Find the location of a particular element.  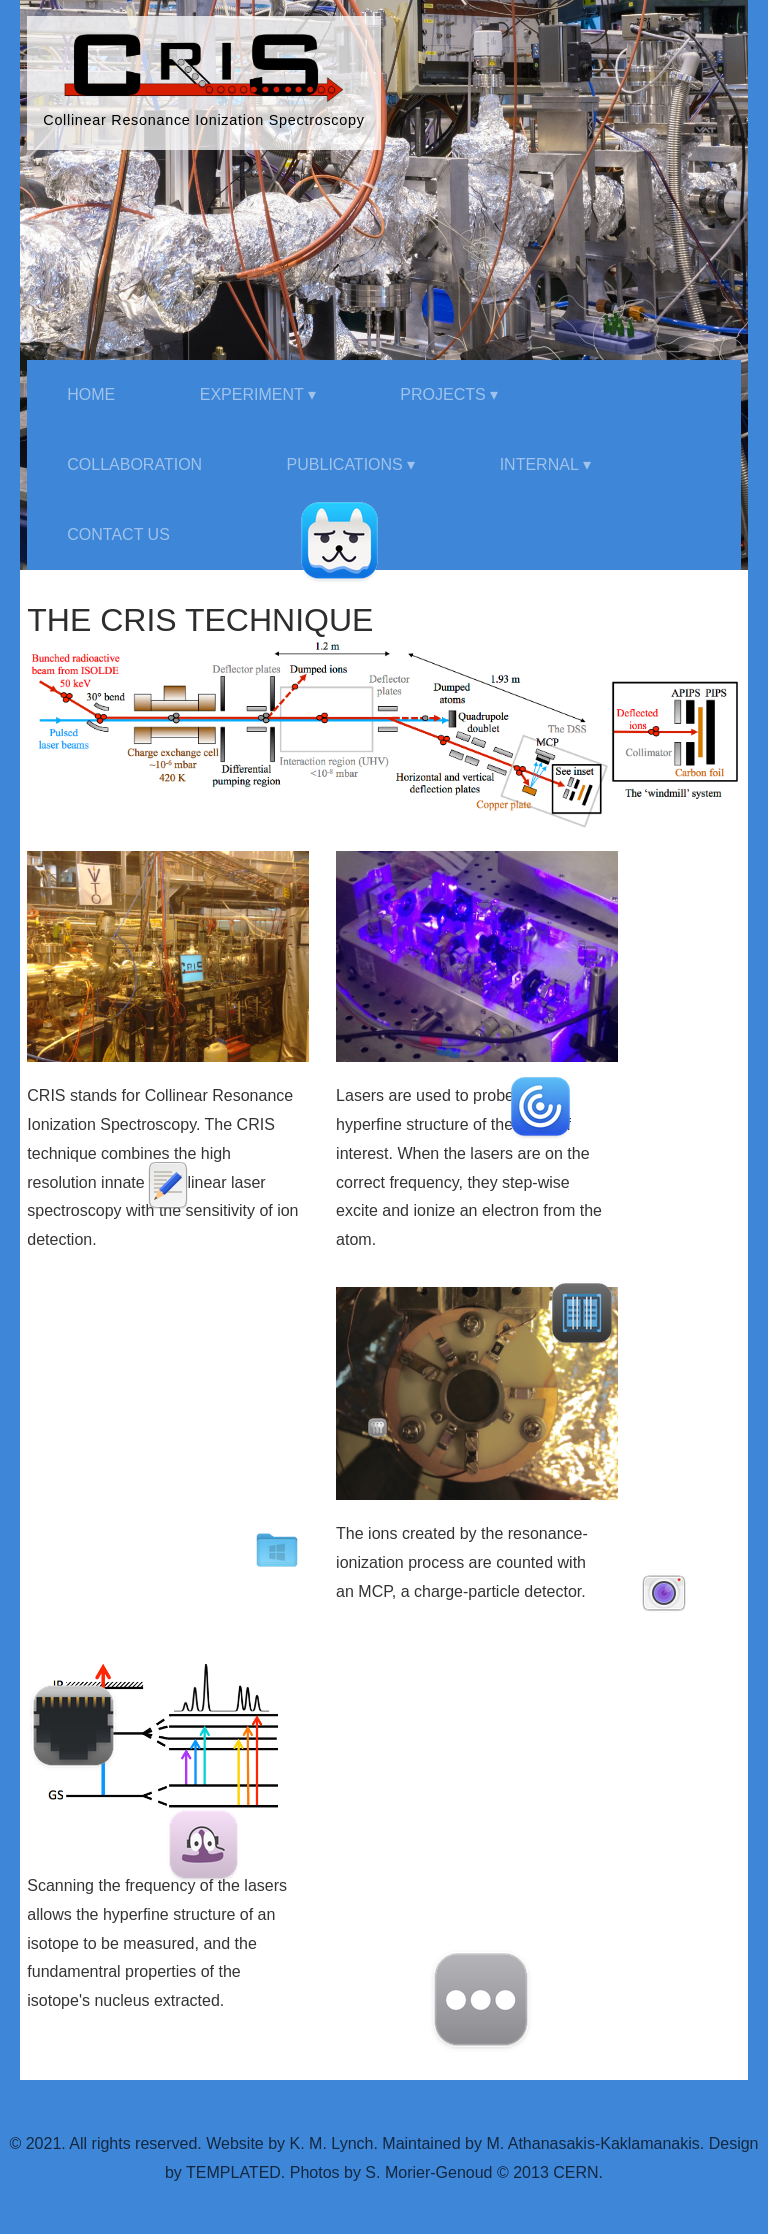

open the passwords app to manage saved credentials is located at coordinates (377, 1427).